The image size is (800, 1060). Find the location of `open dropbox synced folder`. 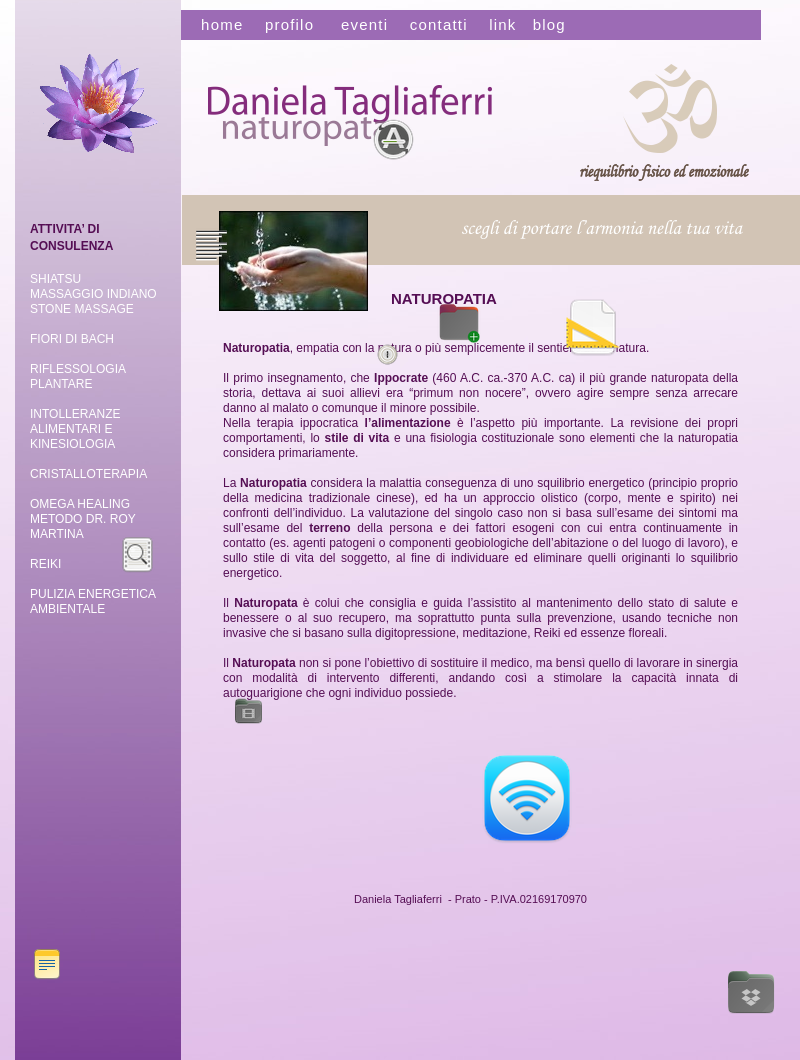

open dropbox synced folder is located at coordinates (751, 992).